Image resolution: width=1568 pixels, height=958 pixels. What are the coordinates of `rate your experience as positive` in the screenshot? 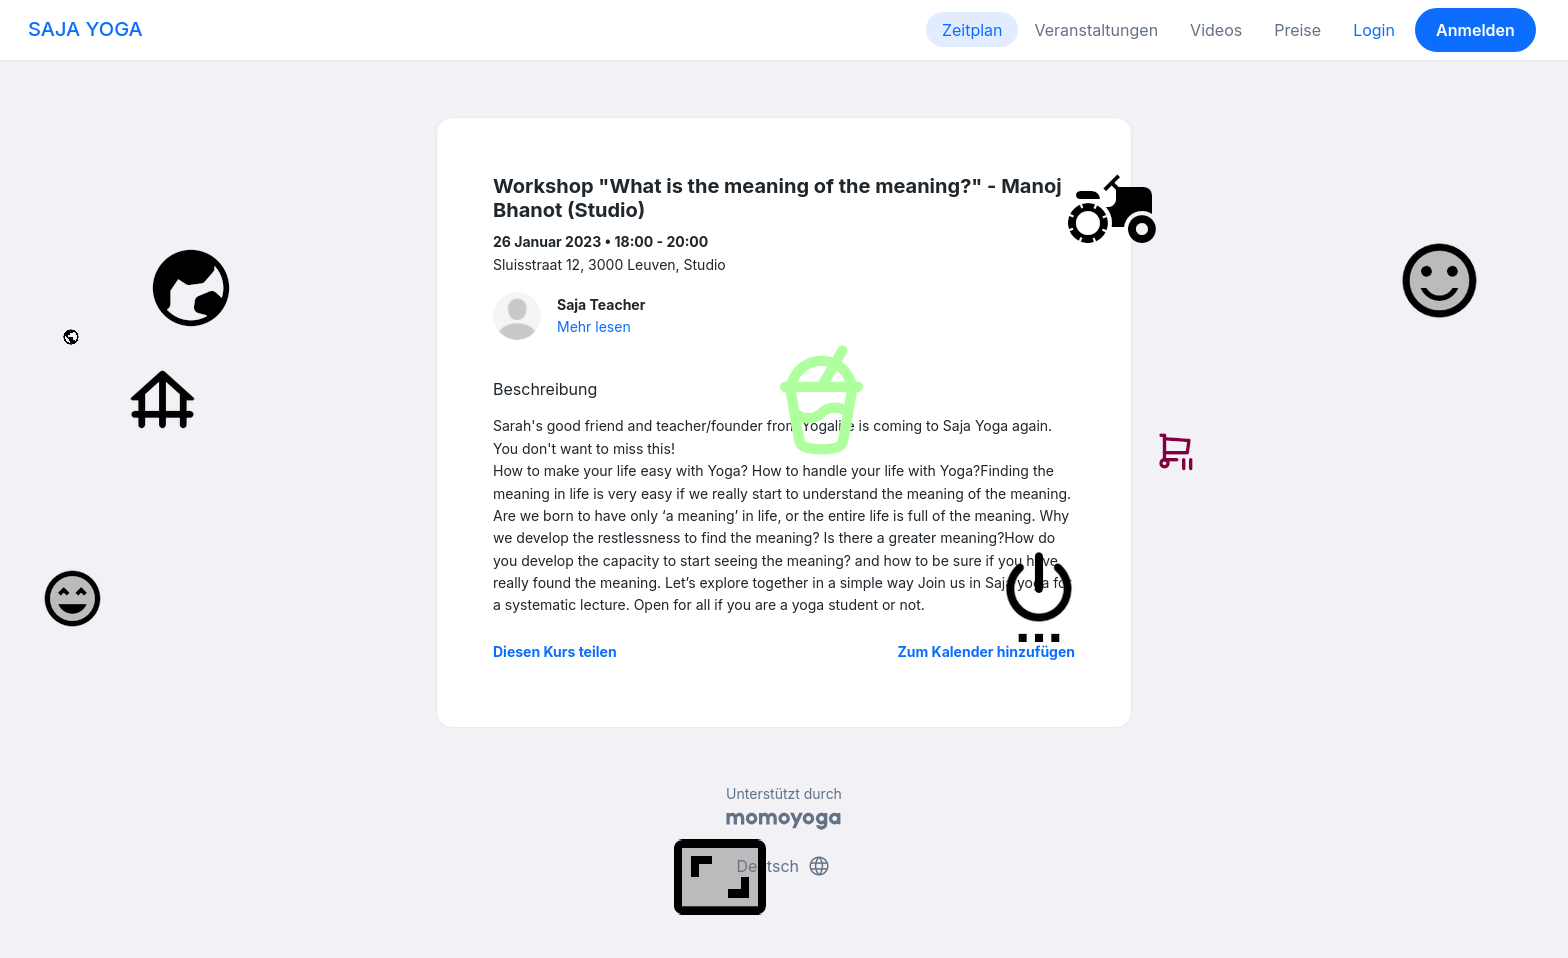 It's located at (1439, 280).